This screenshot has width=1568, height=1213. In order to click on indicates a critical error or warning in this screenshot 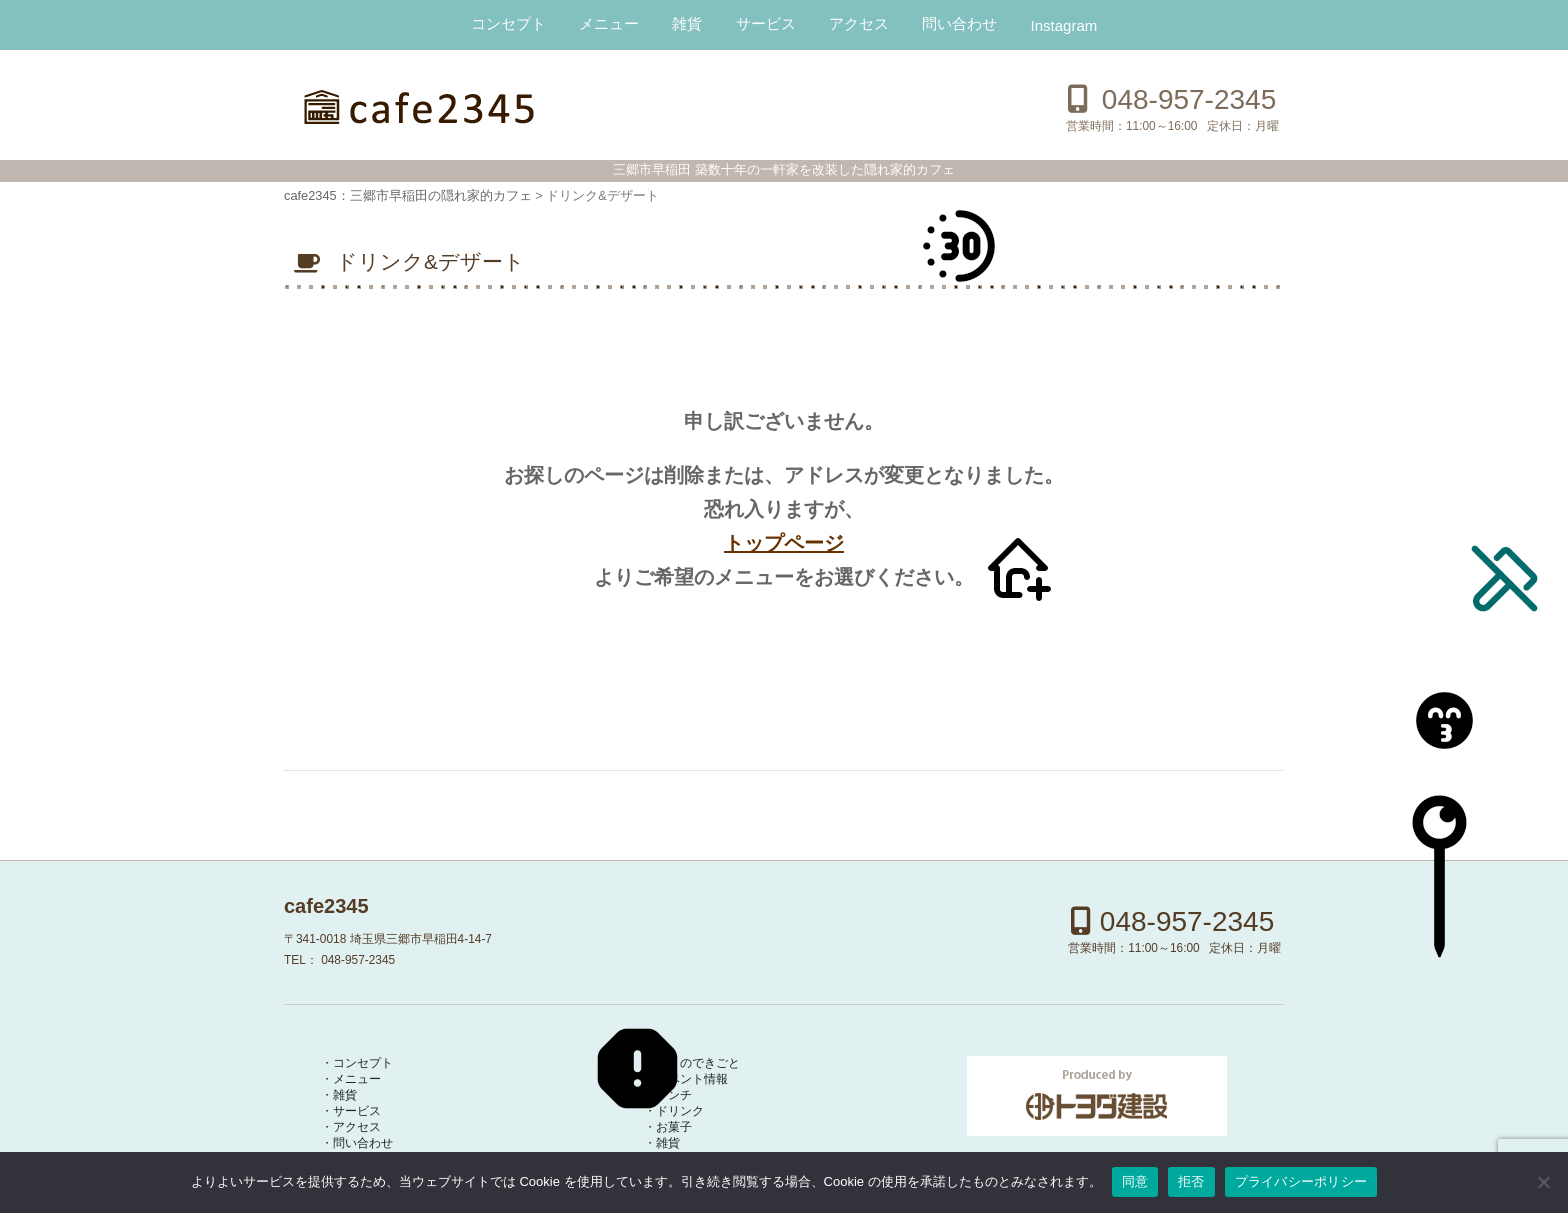, I will do `click(637, 1068)`.